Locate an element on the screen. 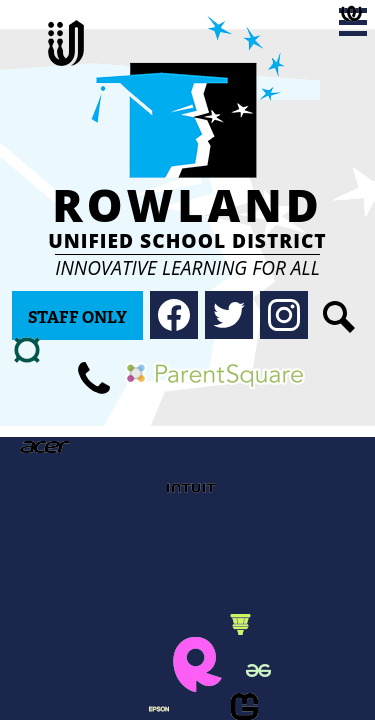 The image size is (375, 720). Epson brand logo is located at coordinates (159, 709).